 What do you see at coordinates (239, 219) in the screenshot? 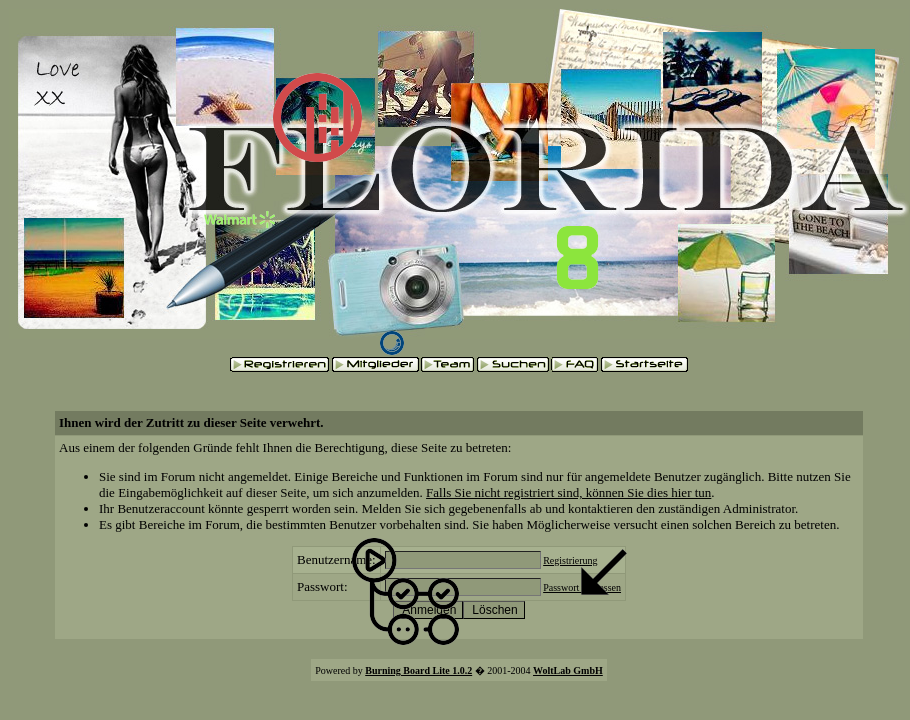
I see `open the Walmart app` at bounding box center [239, 219].